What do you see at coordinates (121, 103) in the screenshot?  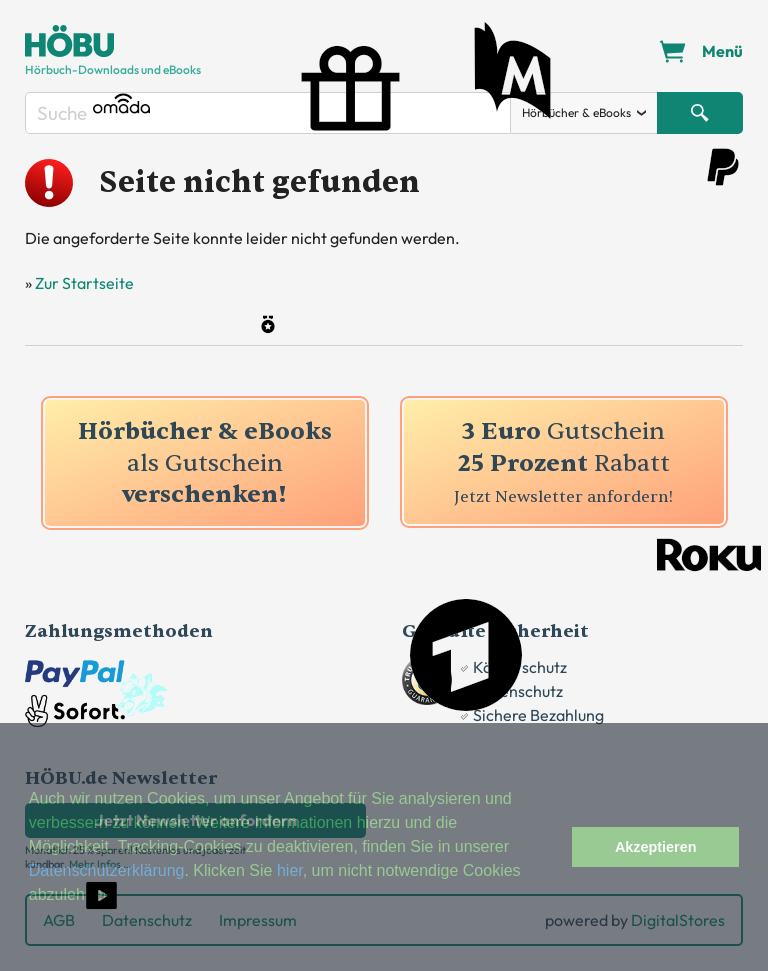 I see `omada cloud logo` at bounding box center [121, 103].